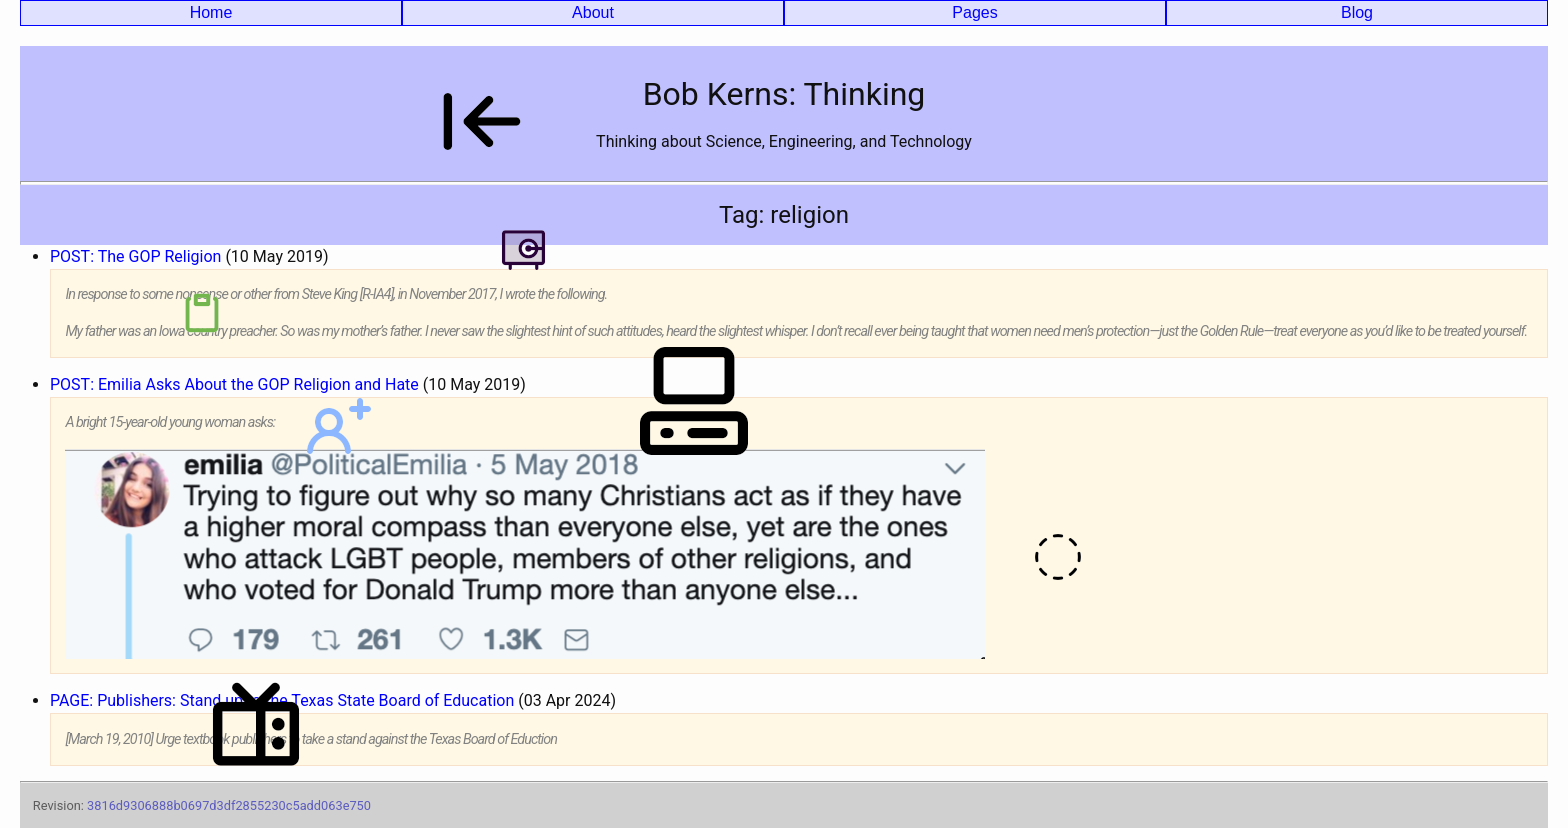  I want to click on launch a github codespace, so click(694, 401).